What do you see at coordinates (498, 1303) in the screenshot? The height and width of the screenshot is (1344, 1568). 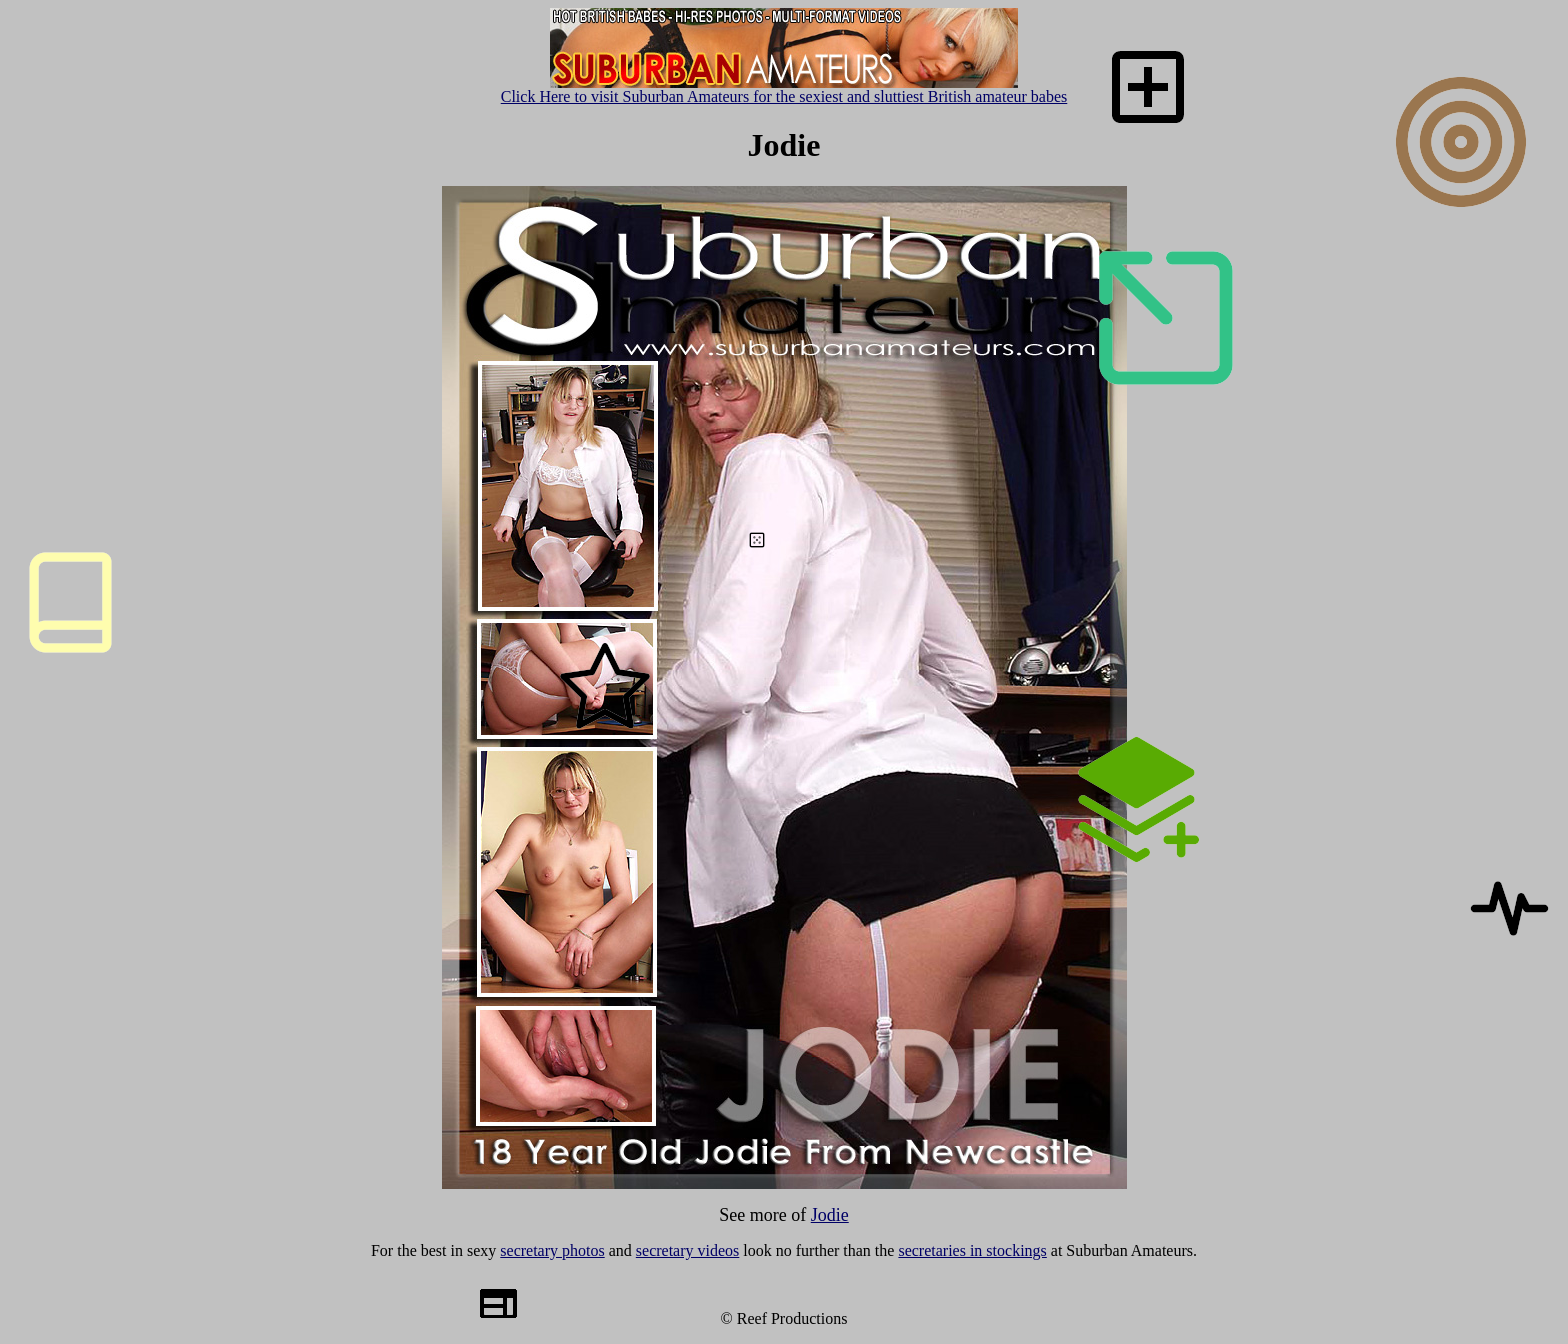 I see `open web browser` at bounding box center [498, 1303].